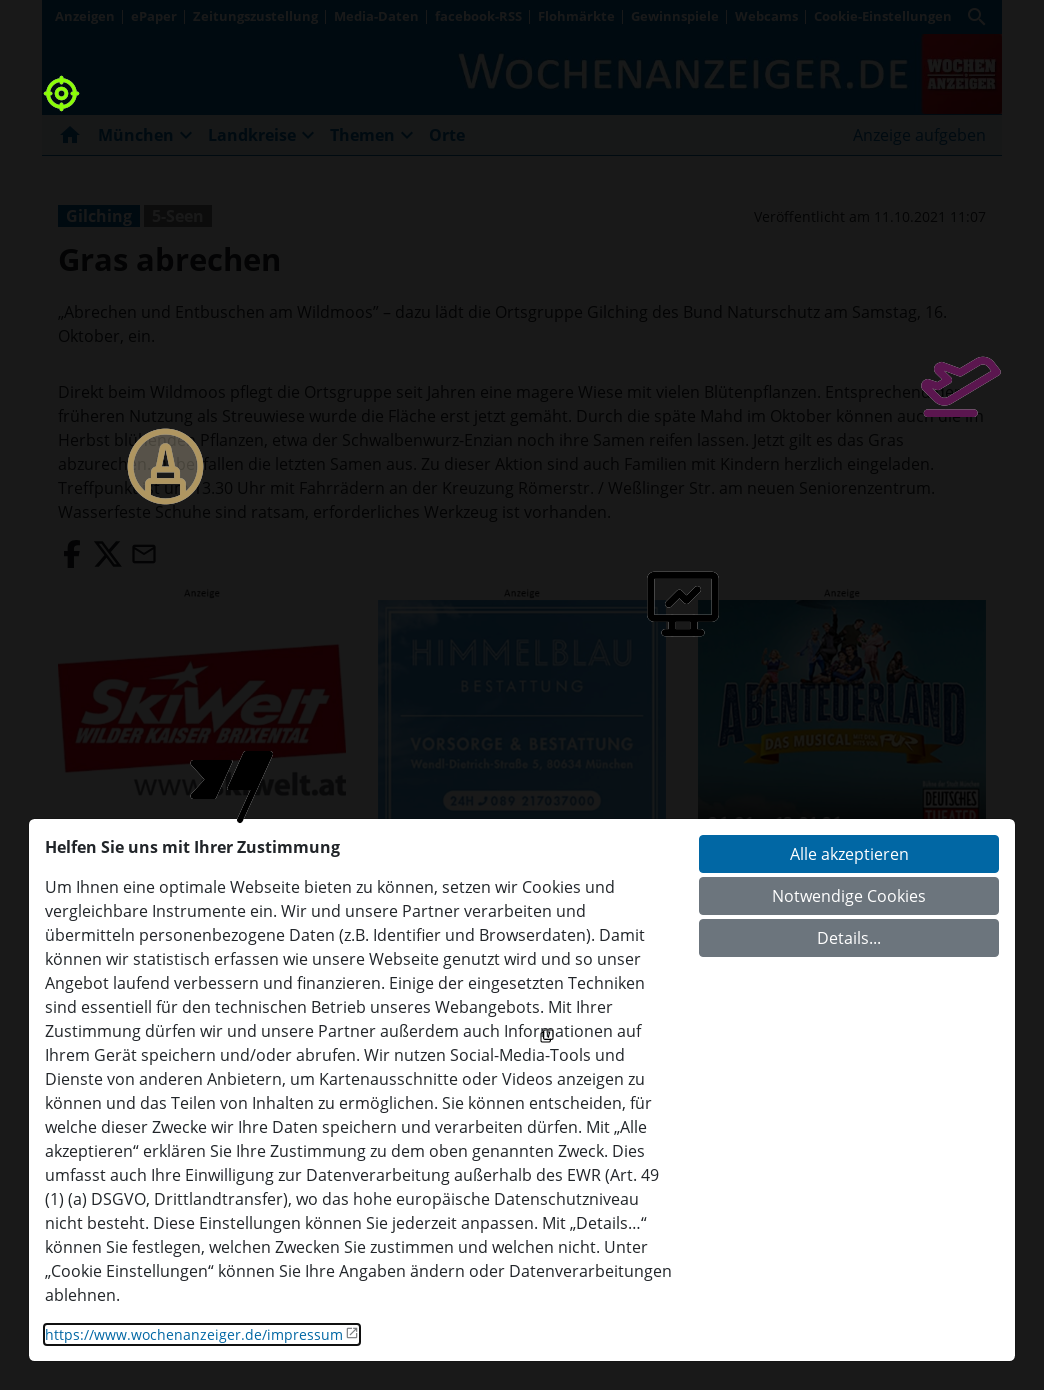  Describe the element at coordinates (961, 385) in the screenshot. I see `departing flight status indicator` at that location.